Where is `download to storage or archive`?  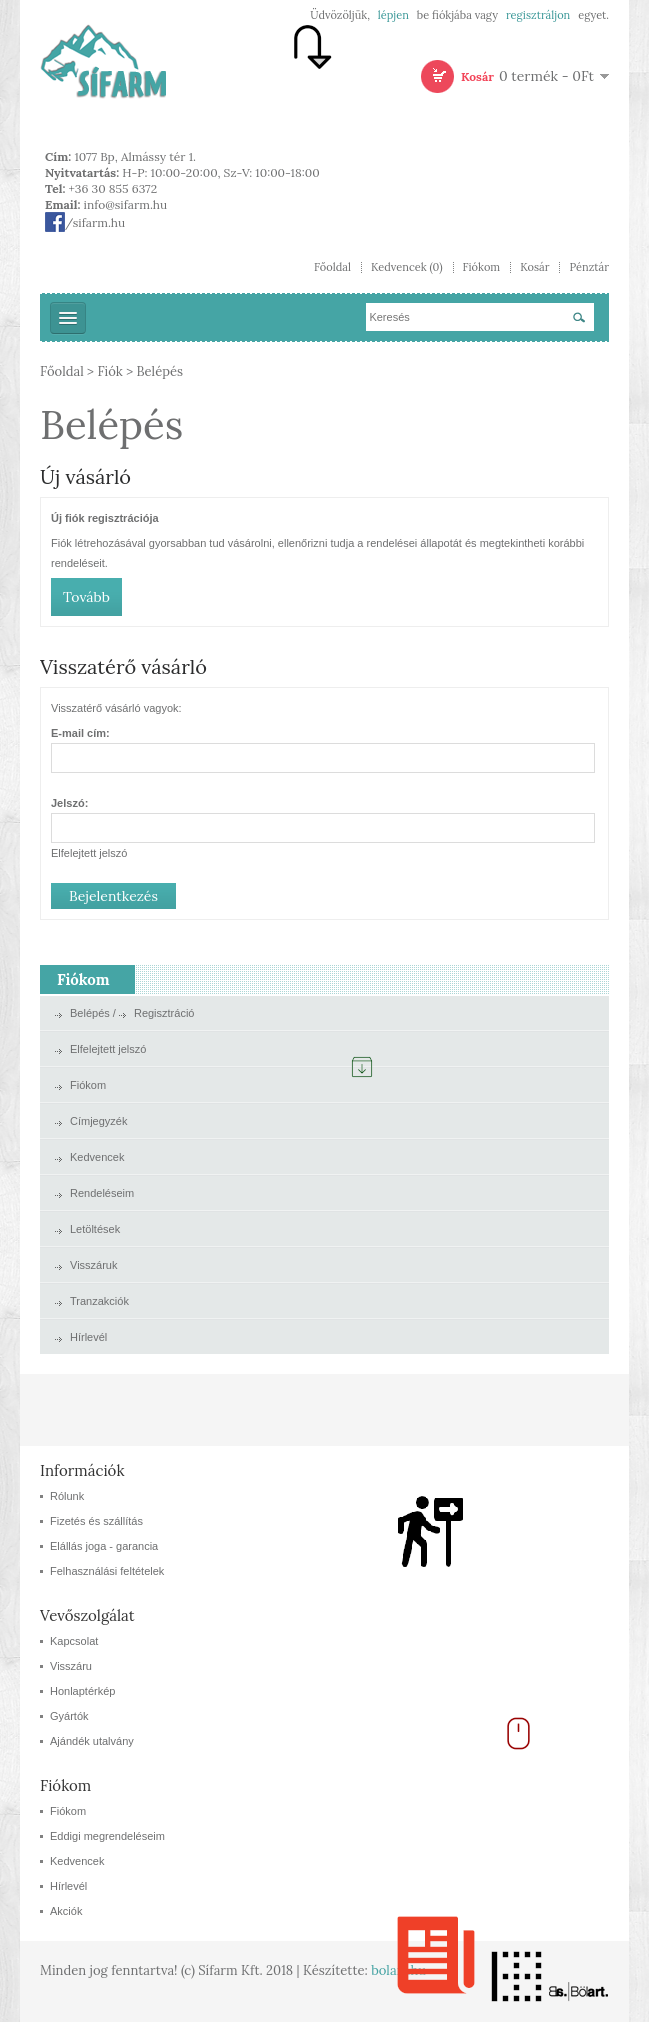
download to storage or archive is located at coordinates (362, 1067).